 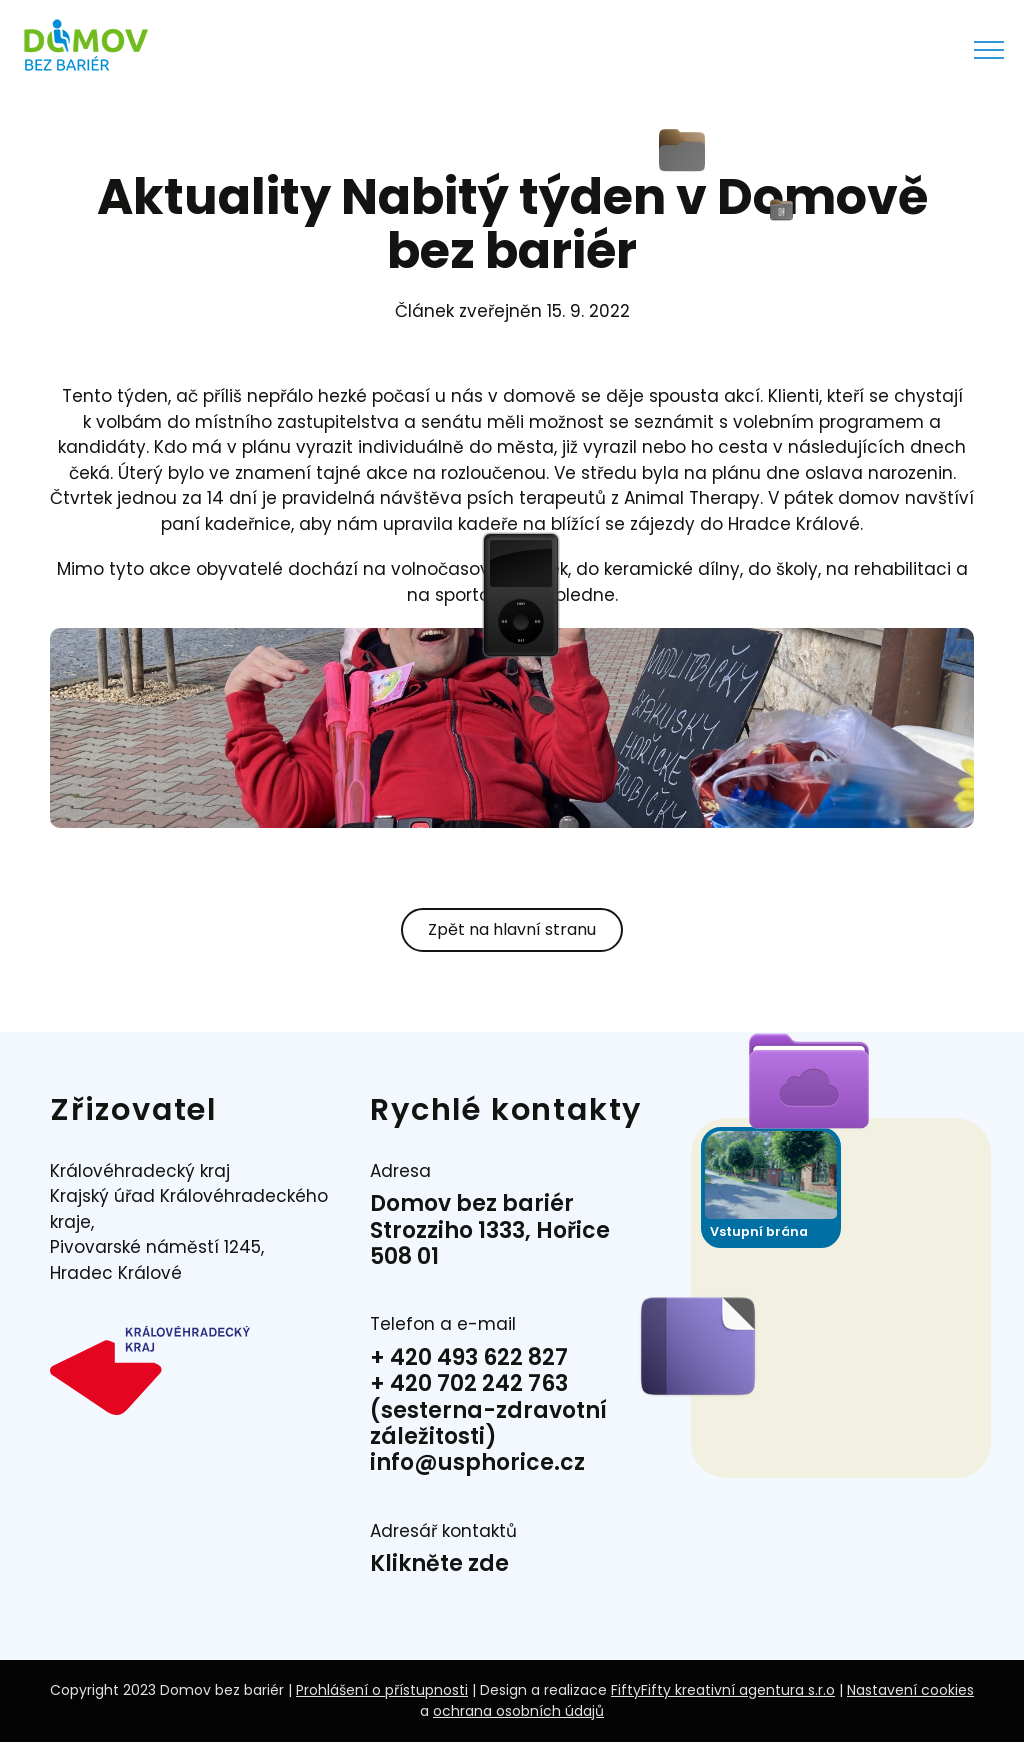 What do you see at coordinates (521, 595) in the screenshot?
I see `iPod classic device icon` at bounding box center [521, 595].